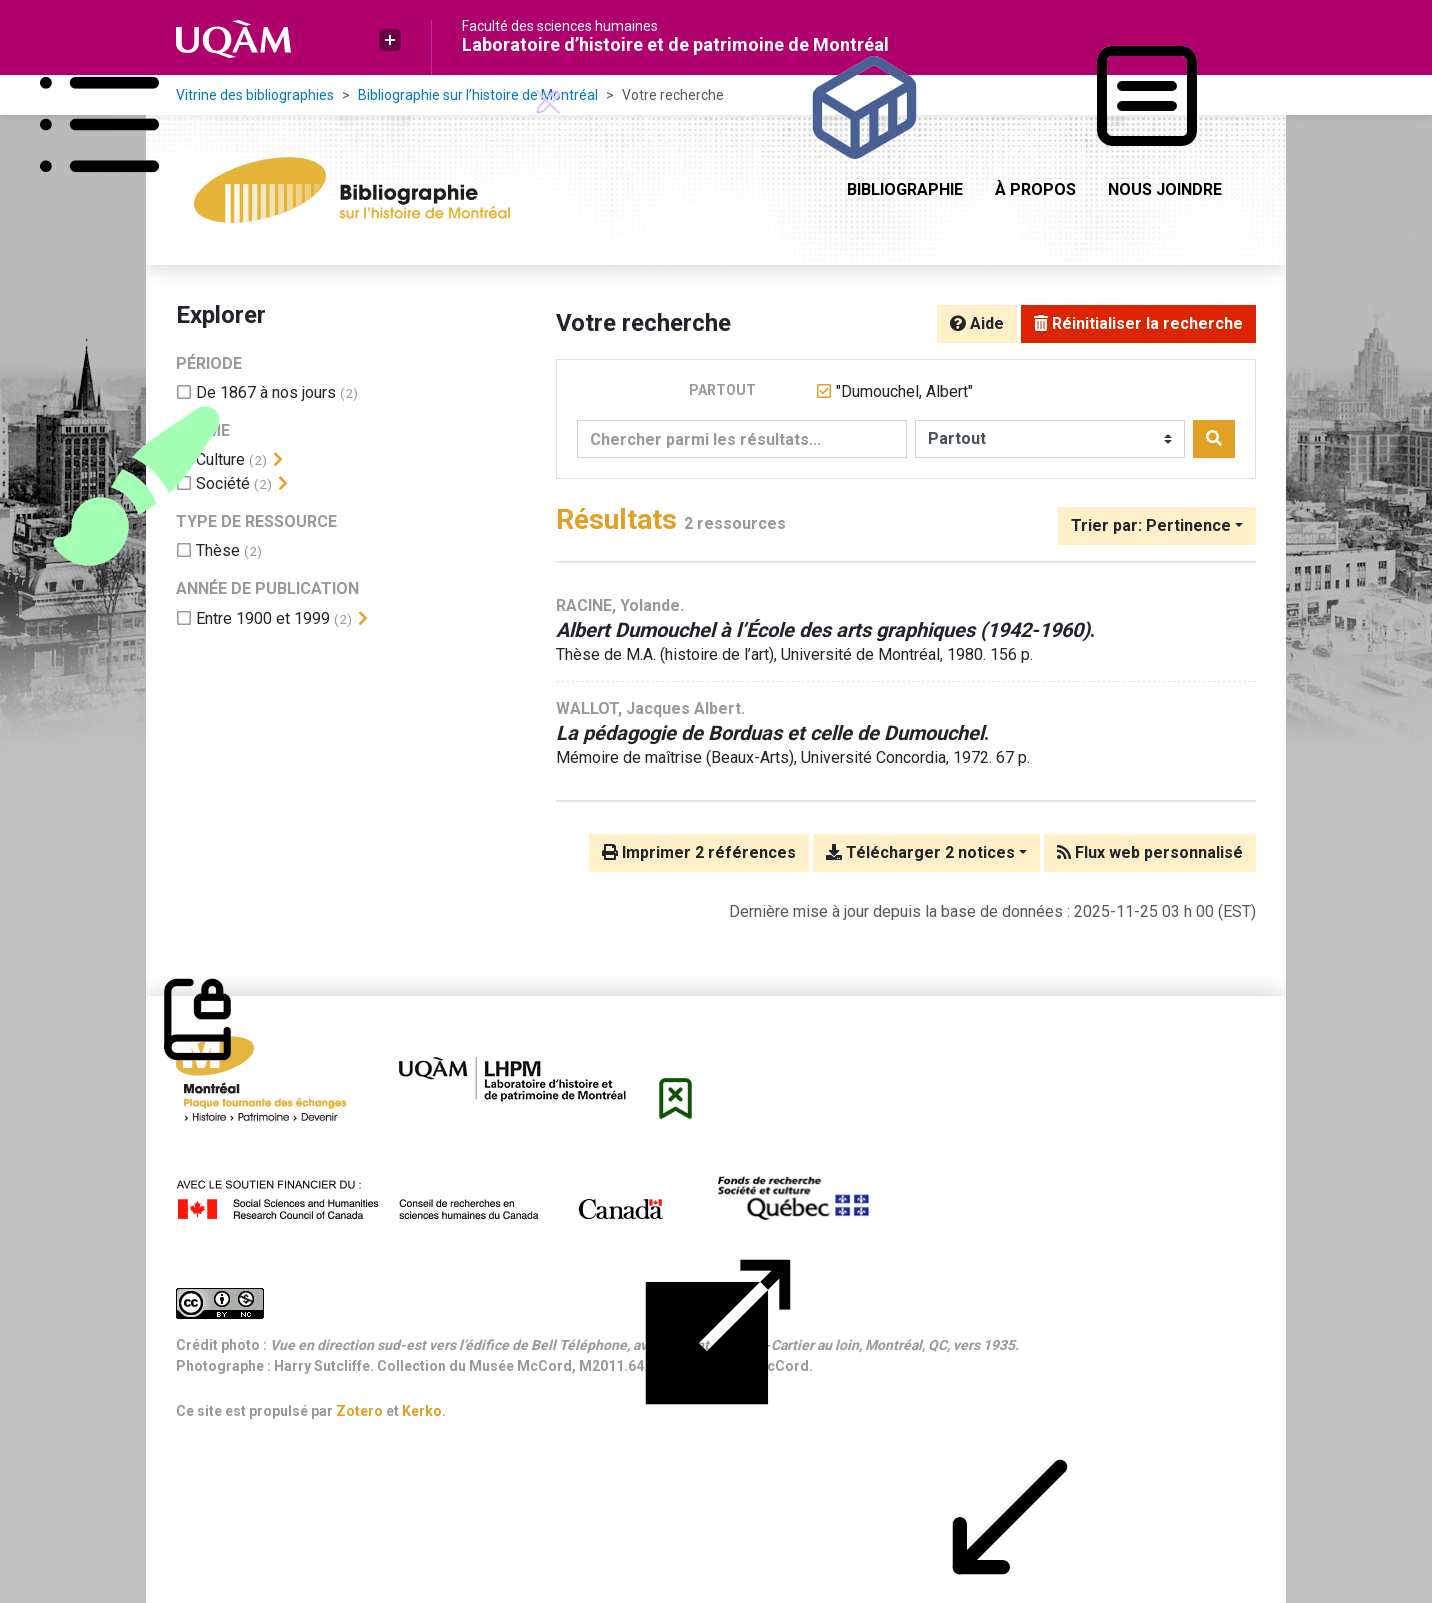 This screenshot has width=1432, height=1603. Describe the element at coordinates (197, 1019) in the screenshot. I see `access a protected or locked document` at that location.